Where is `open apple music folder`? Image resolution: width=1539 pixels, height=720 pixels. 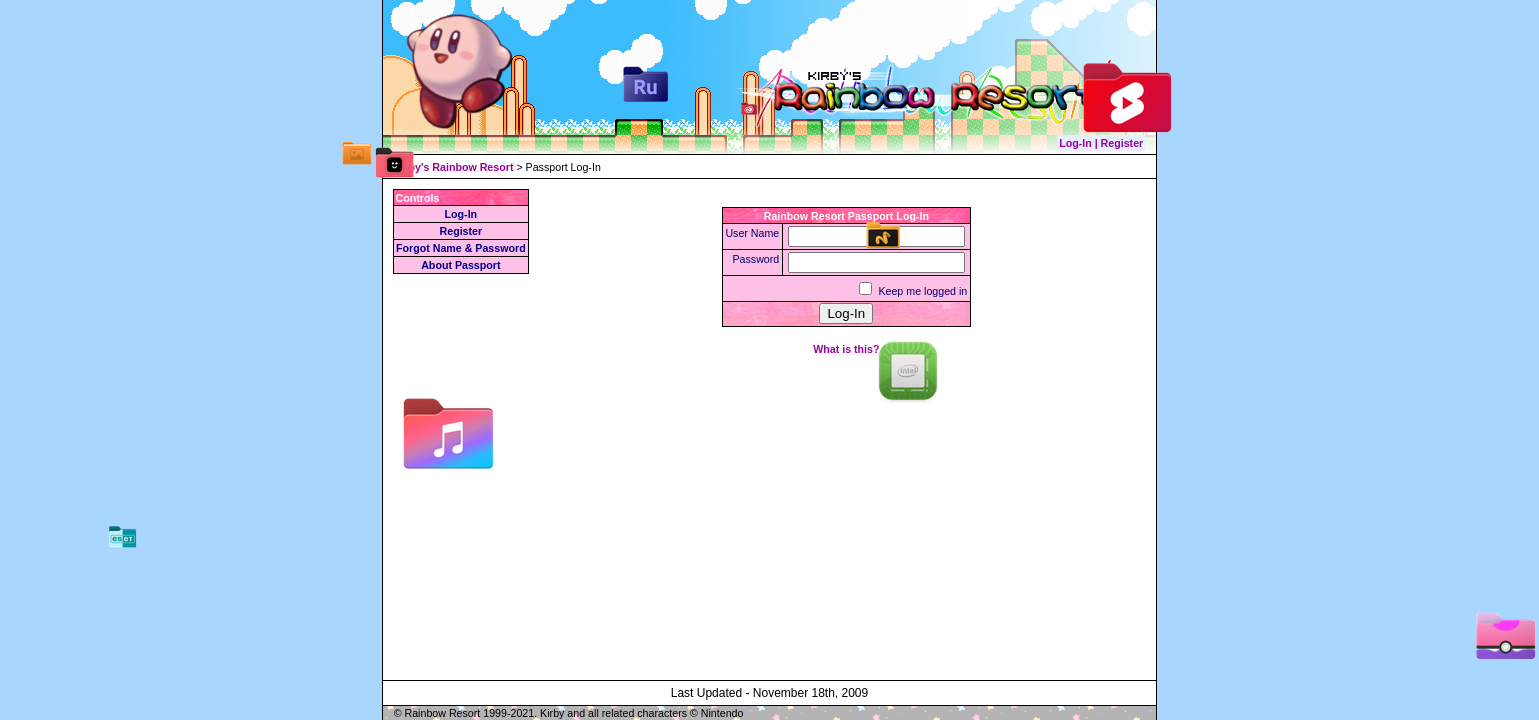
open apple music folder is located at coordinates (448, 436).